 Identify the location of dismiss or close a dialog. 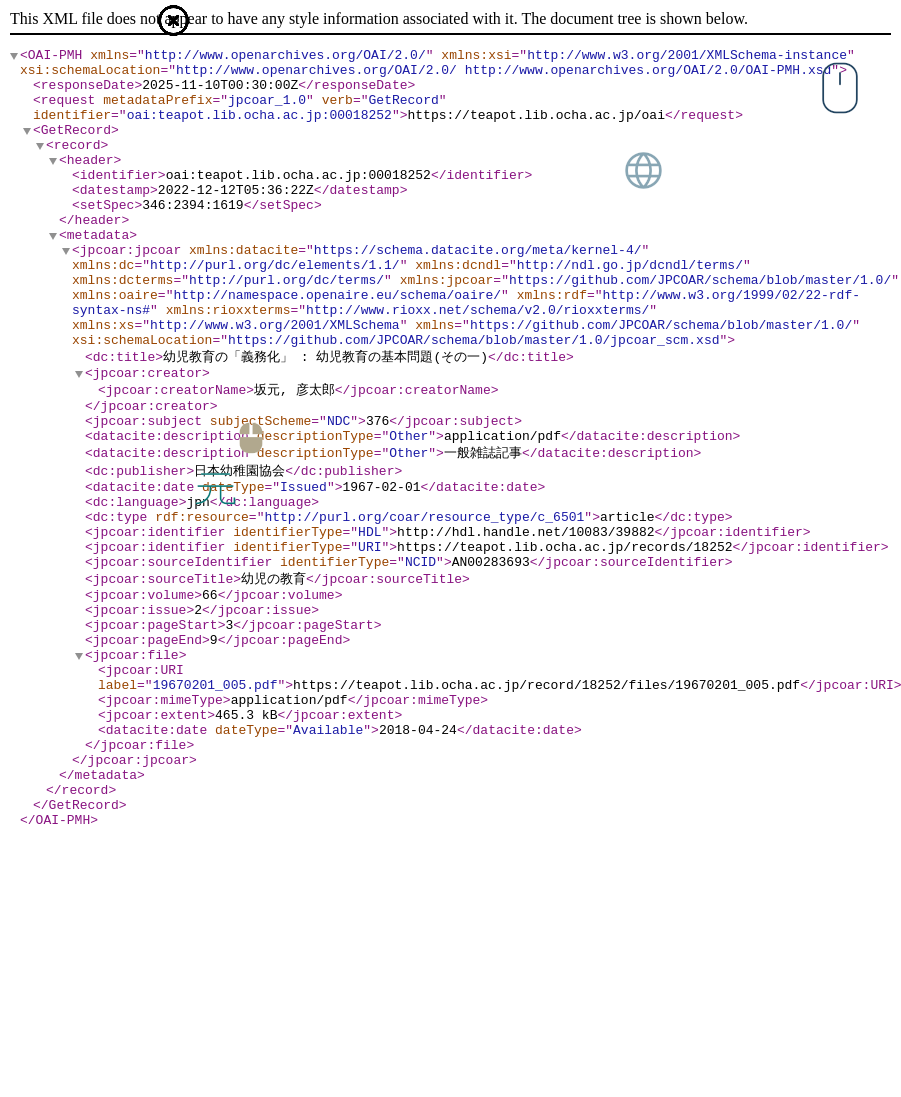
(173, 20).